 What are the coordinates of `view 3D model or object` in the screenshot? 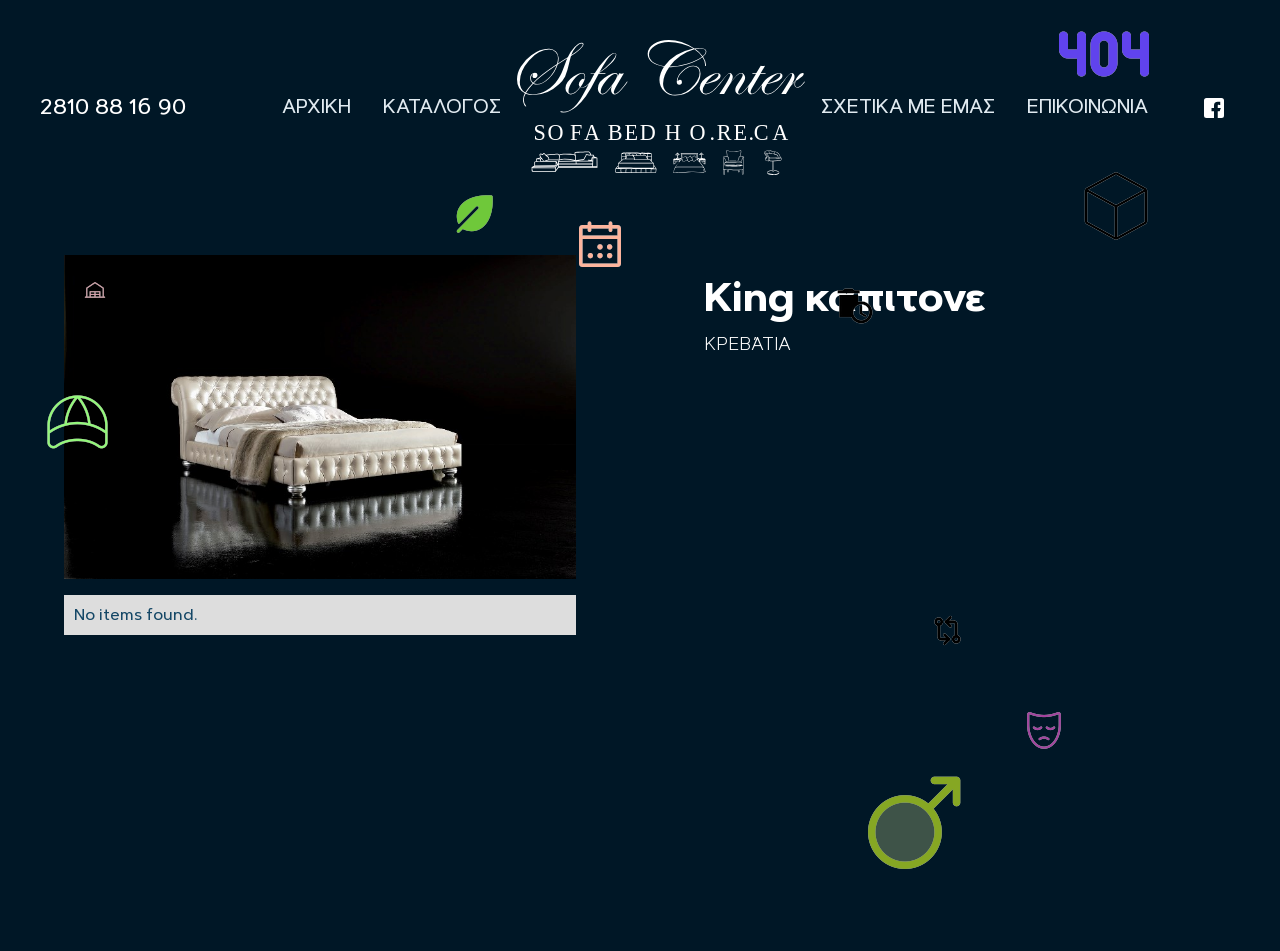 It's located at (1116, 206).